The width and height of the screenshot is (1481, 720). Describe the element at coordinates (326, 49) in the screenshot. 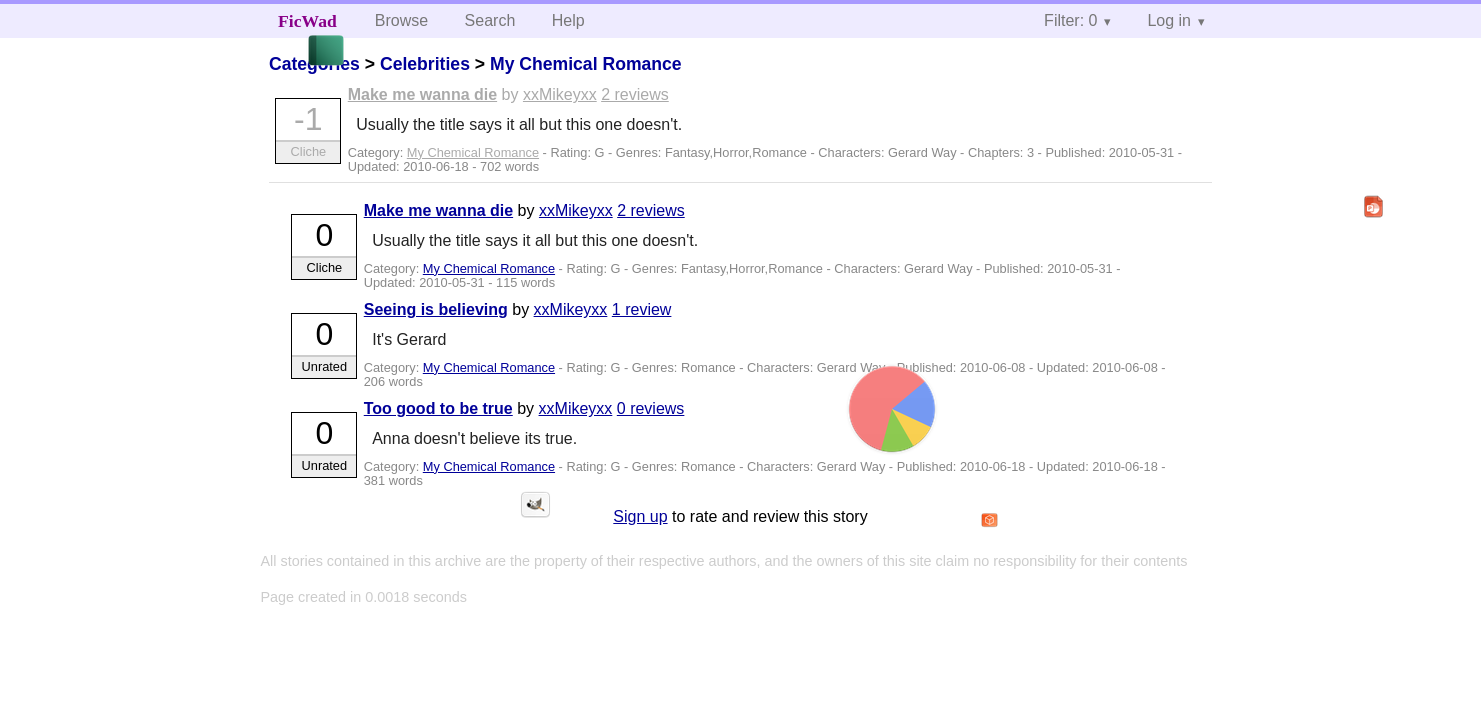

I see `access the desktop folder` at that location.